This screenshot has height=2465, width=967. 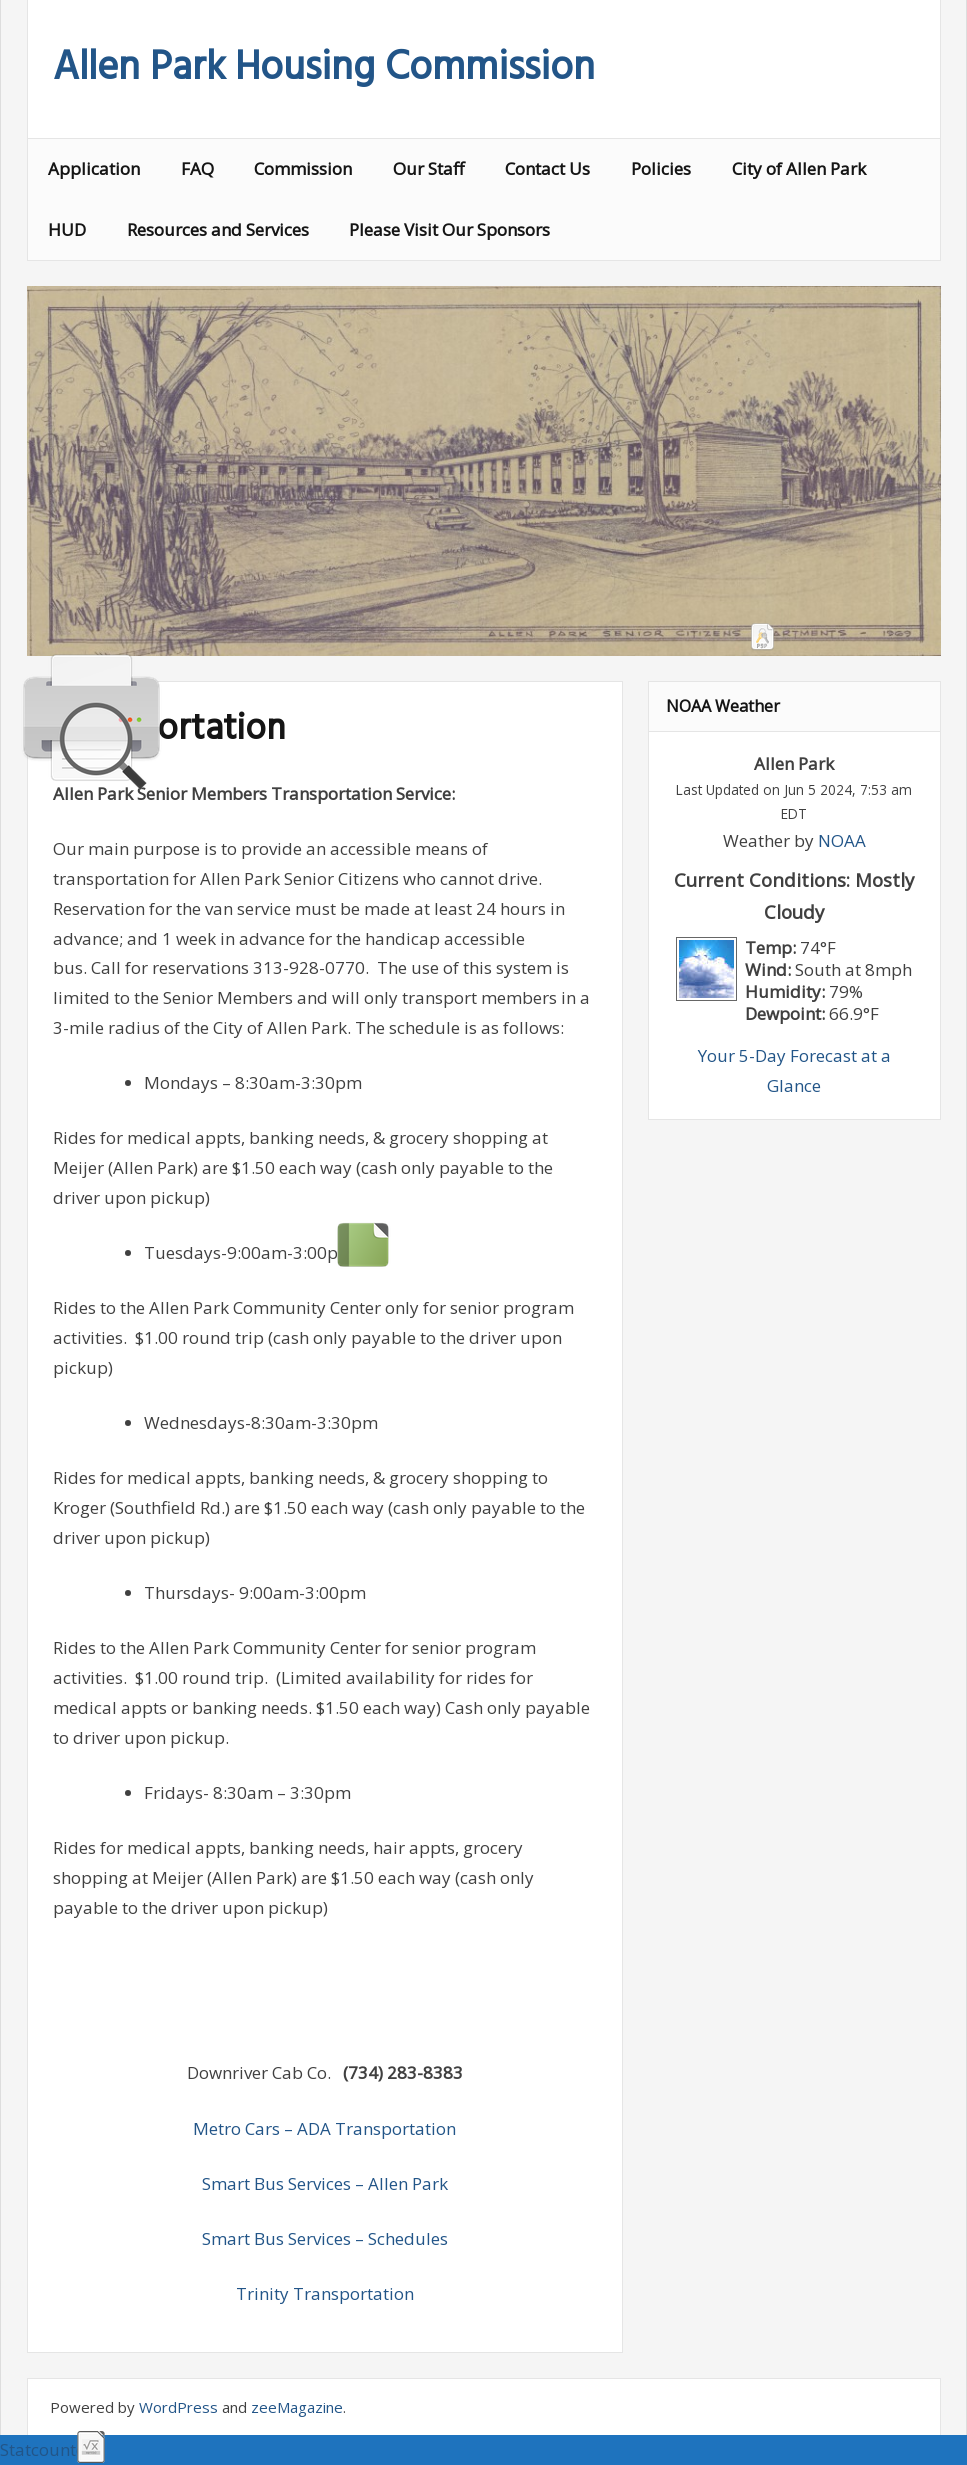 What do you see at coordinates (762, 636) in the screenshot?
I see `pgp encryption key file` at bounding box center [762, 636].